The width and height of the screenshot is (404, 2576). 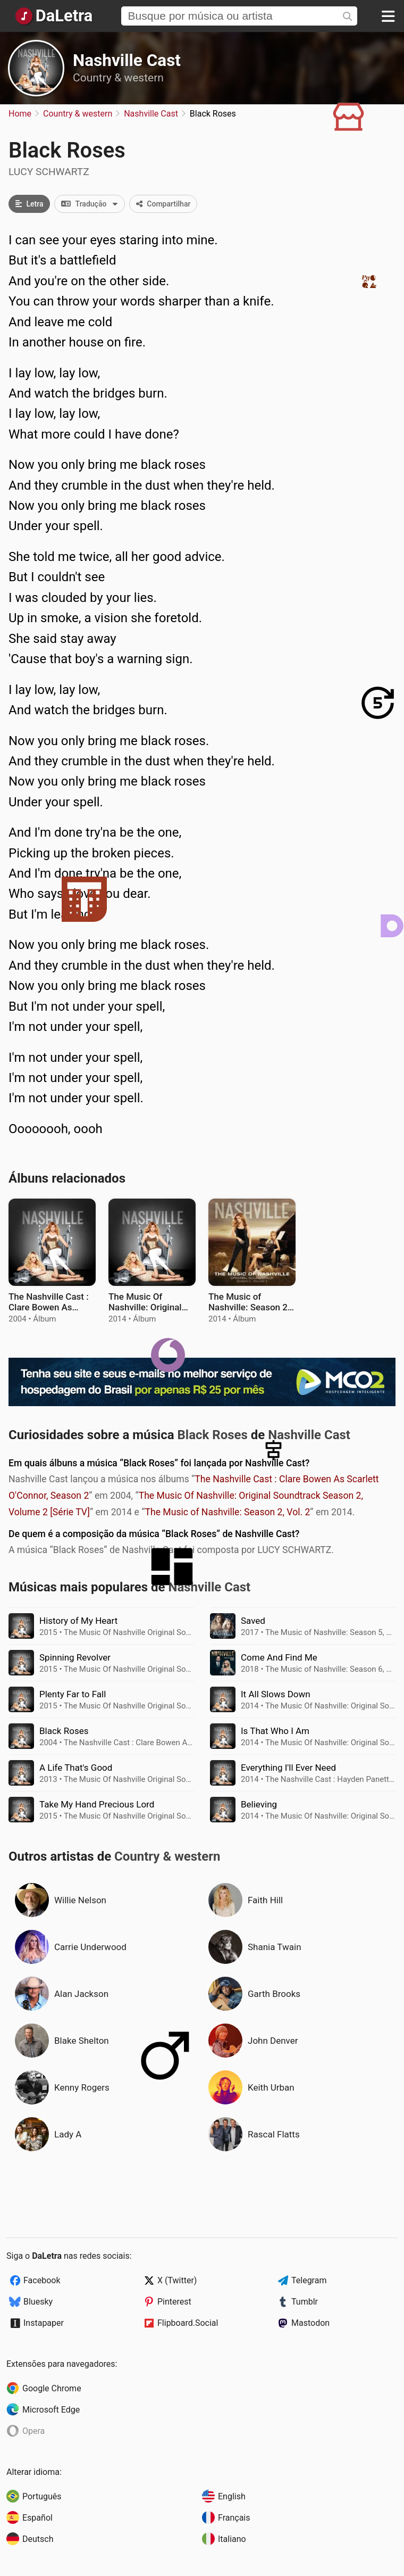 I want to click on indicates male or masculine gender option, so click(x=164, y=2054).